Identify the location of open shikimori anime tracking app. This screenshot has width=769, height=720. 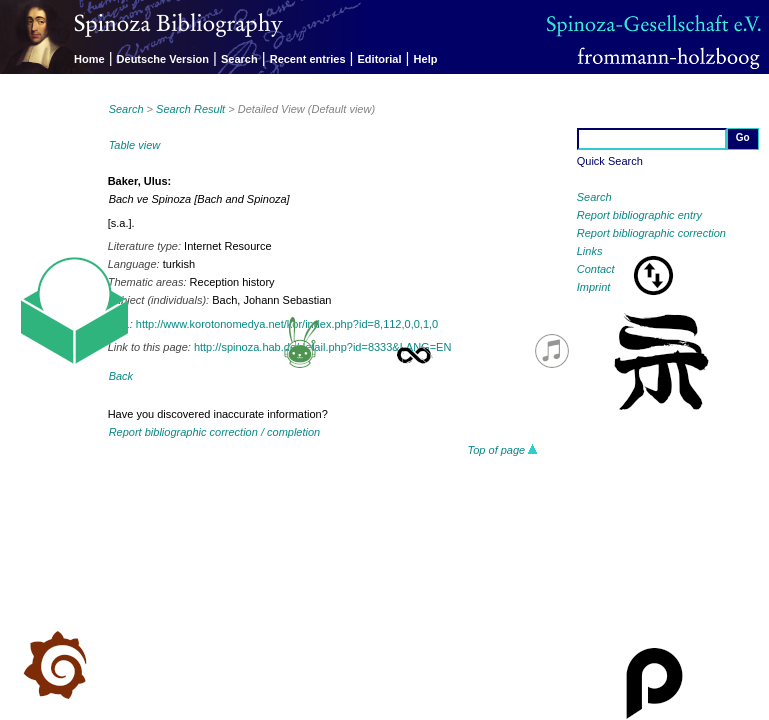
(661, 361).